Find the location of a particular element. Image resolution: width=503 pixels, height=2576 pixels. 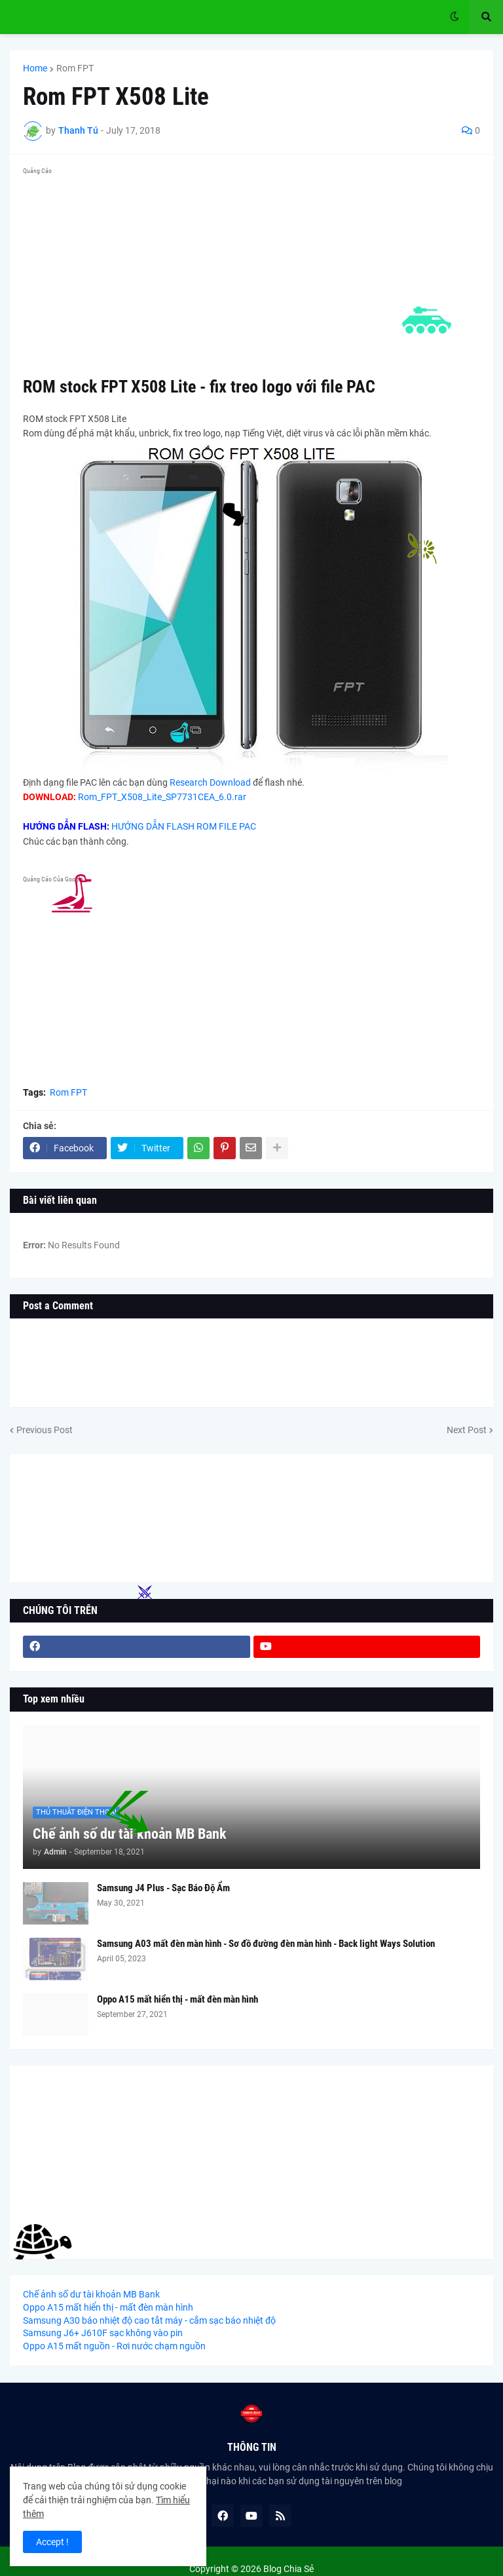

consume a potion or drink item is located at coordinates (179, 732).